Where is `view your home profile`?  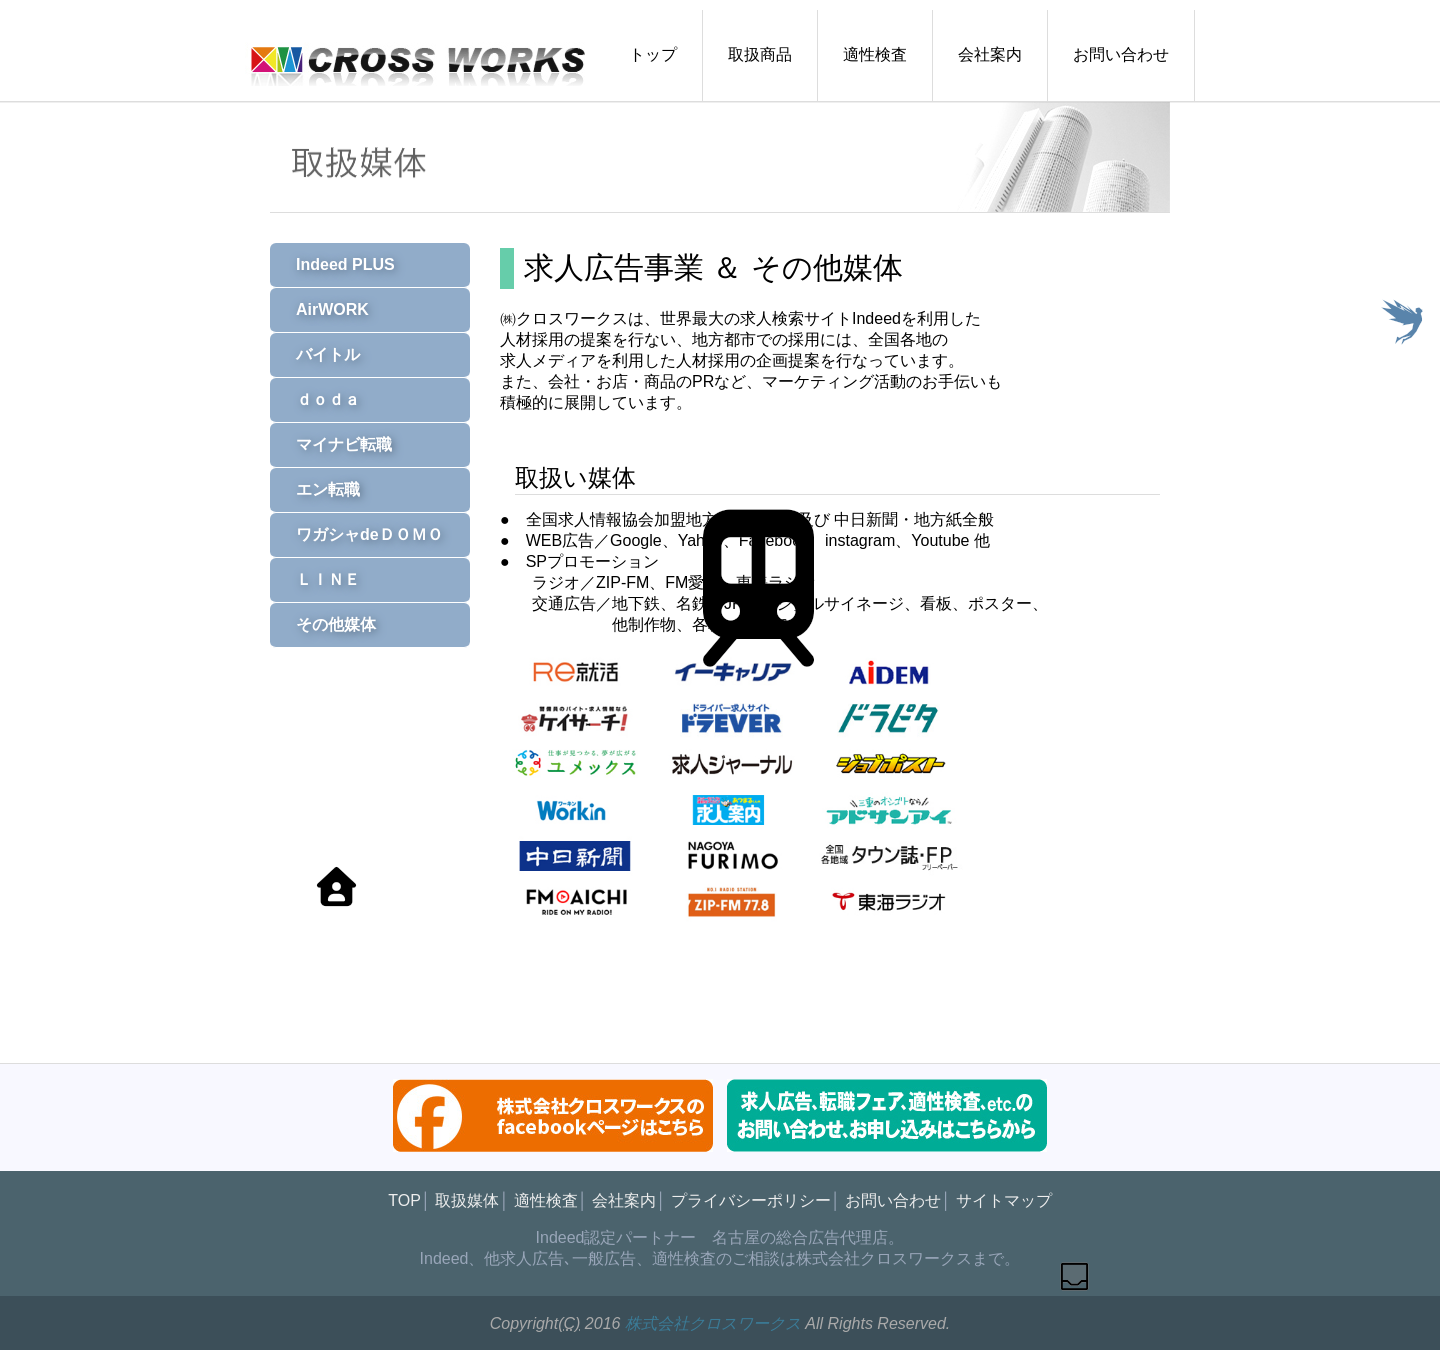 view your home profile is located at coordinates (336, 886).